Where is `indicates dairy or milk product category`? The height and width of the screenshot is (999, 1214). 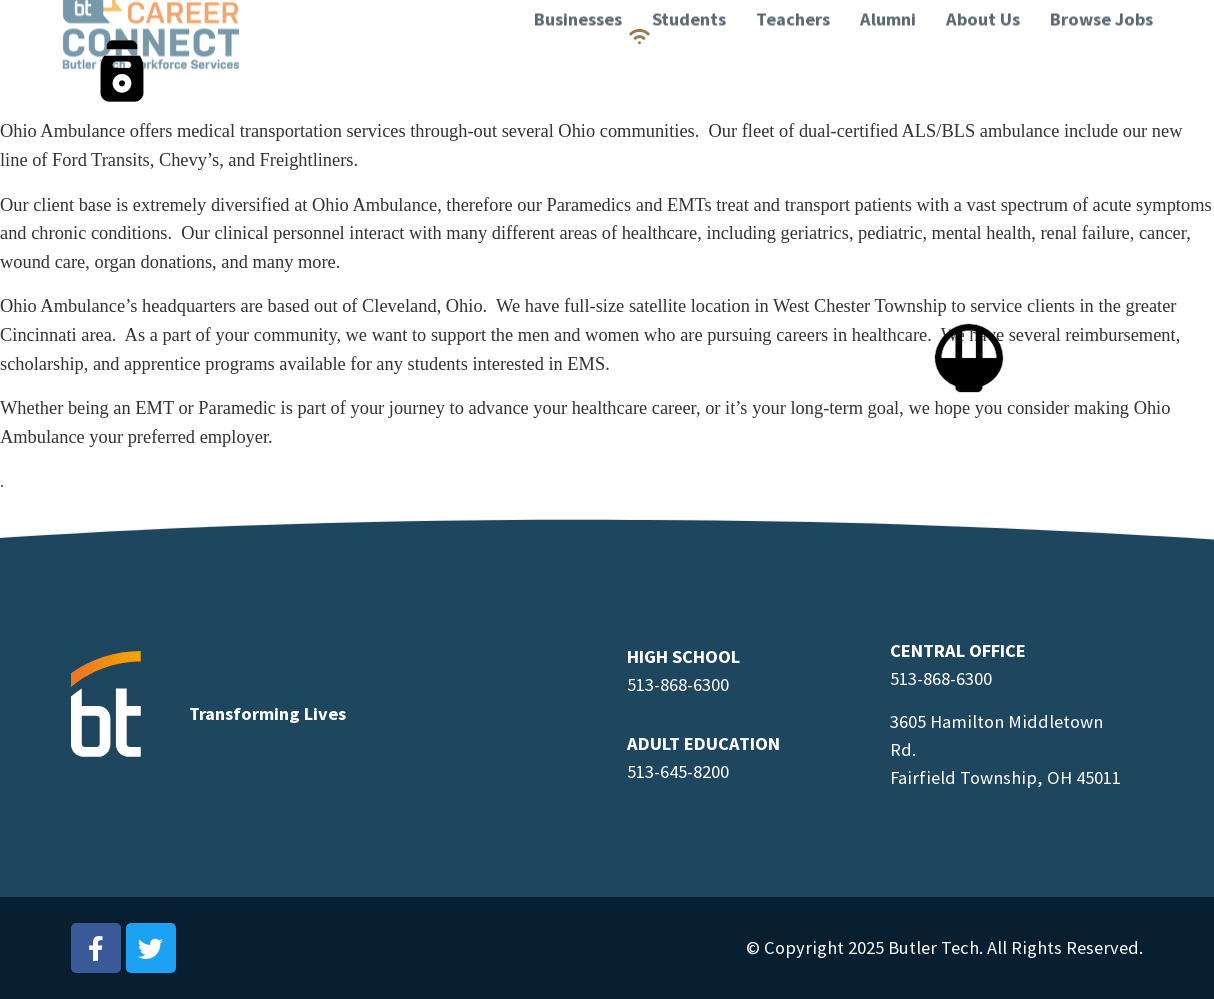 indicates dairy or milk product category is located at coordinates (122, 71).